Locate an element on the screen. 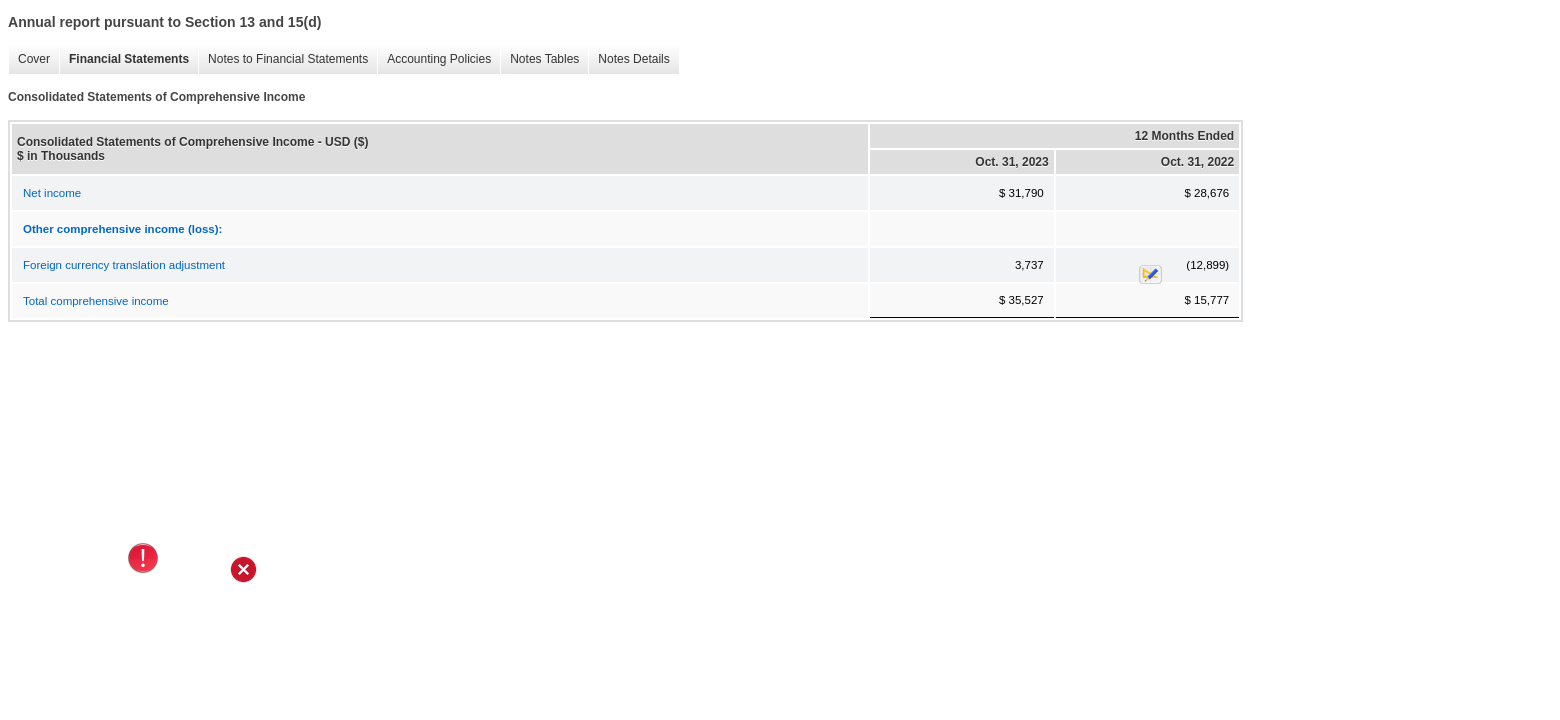 Image resolution: width=1560 pixels, height=720 pixels. access accessories and utility applications is located at coordinates (1150, 274).